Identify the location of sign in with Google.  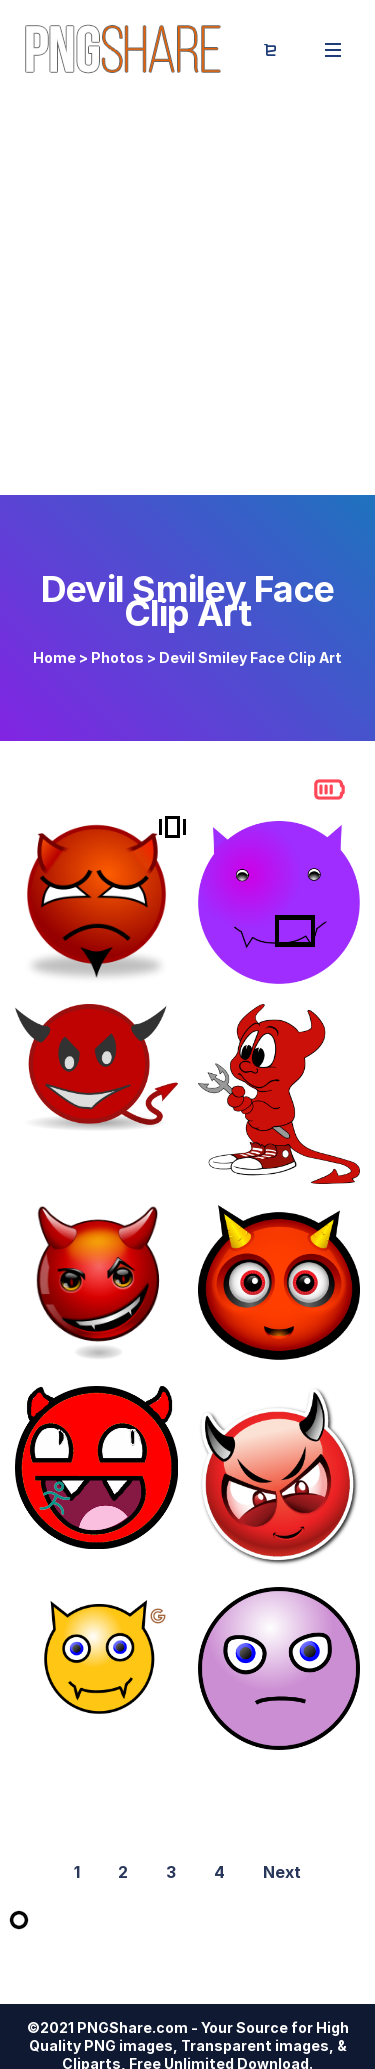
(158, 1616).